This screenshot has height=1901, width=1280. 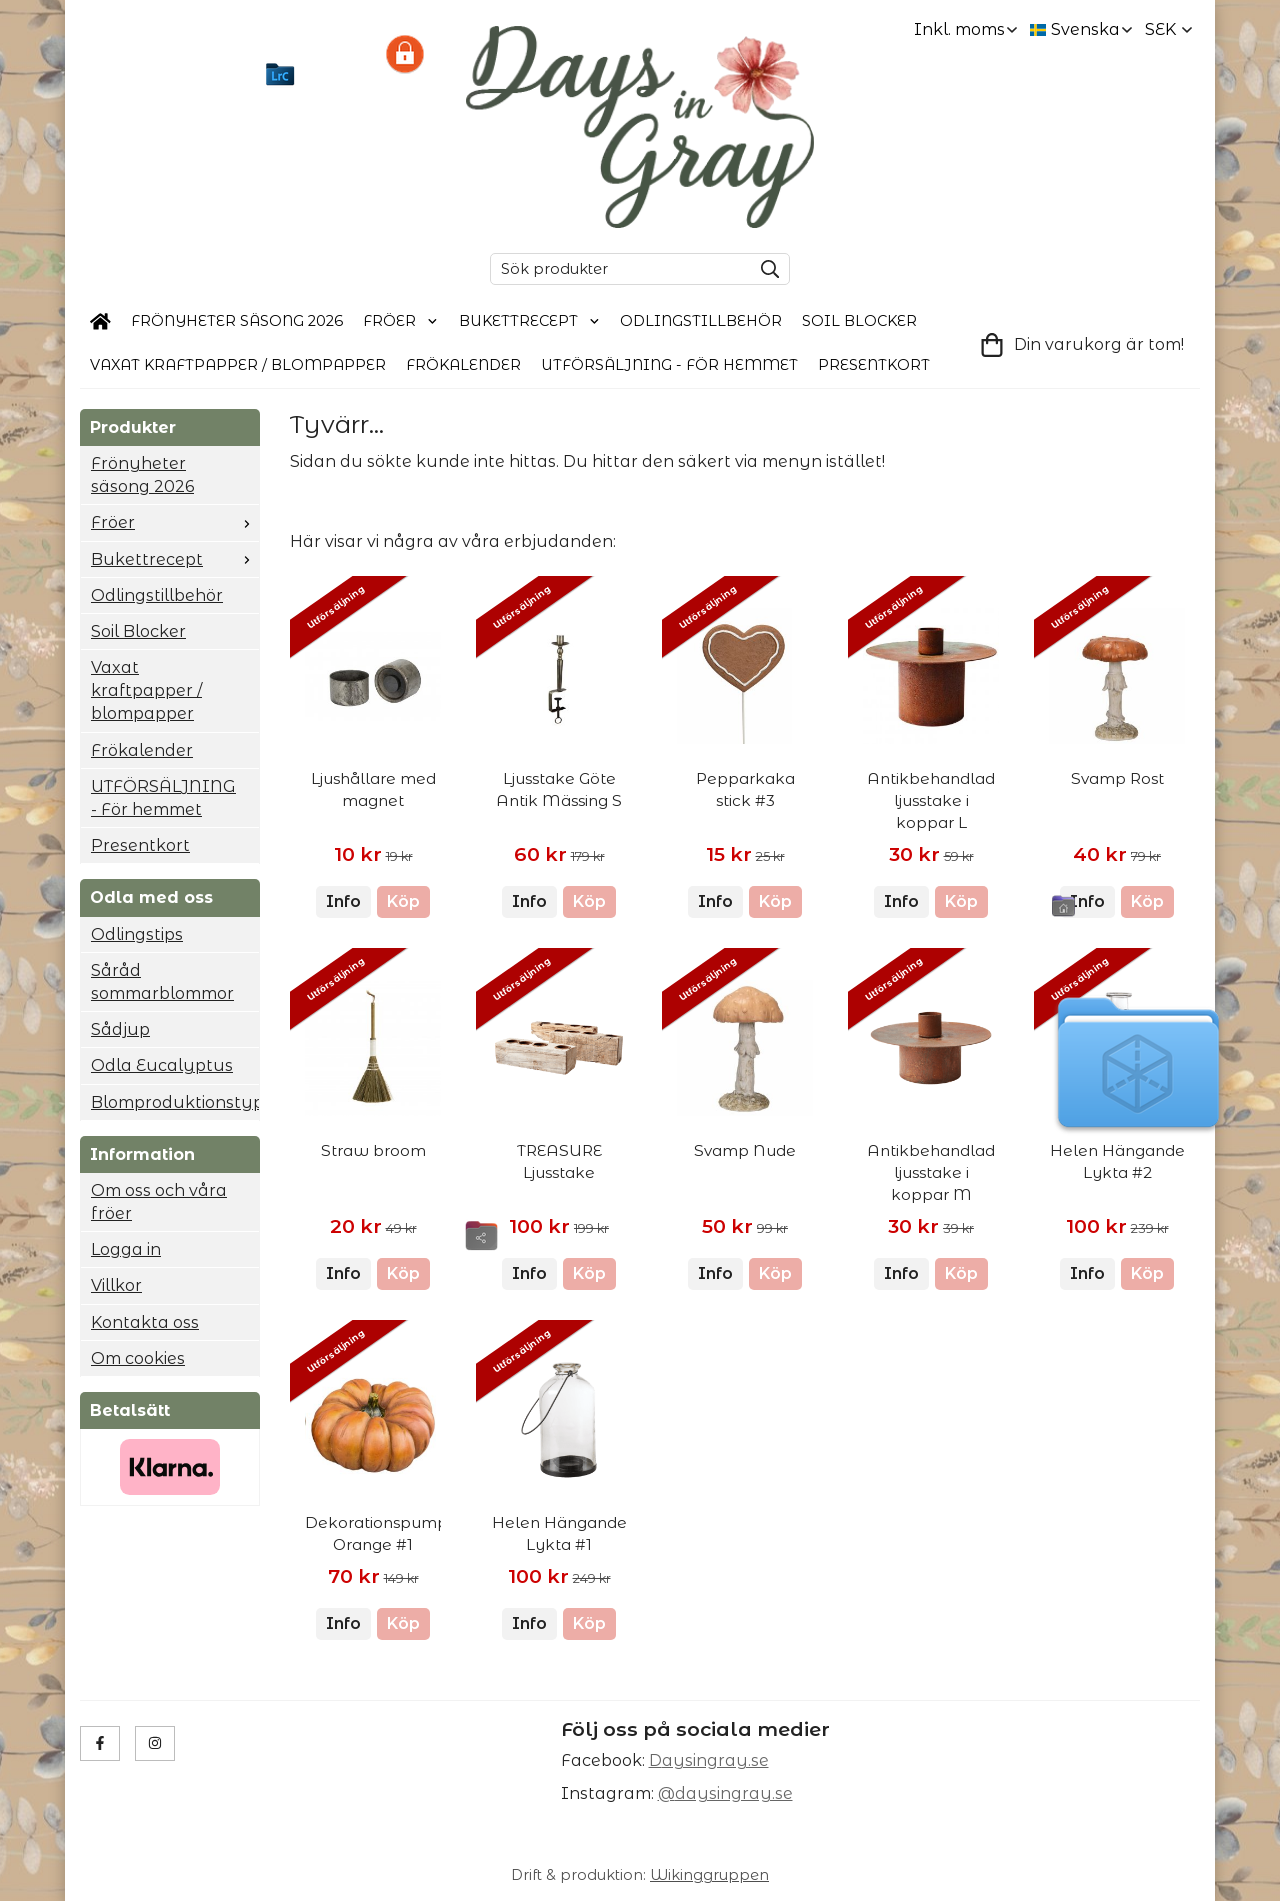 I want to click on open adobe lightroom classic project folder, so click(x=280, y=75).